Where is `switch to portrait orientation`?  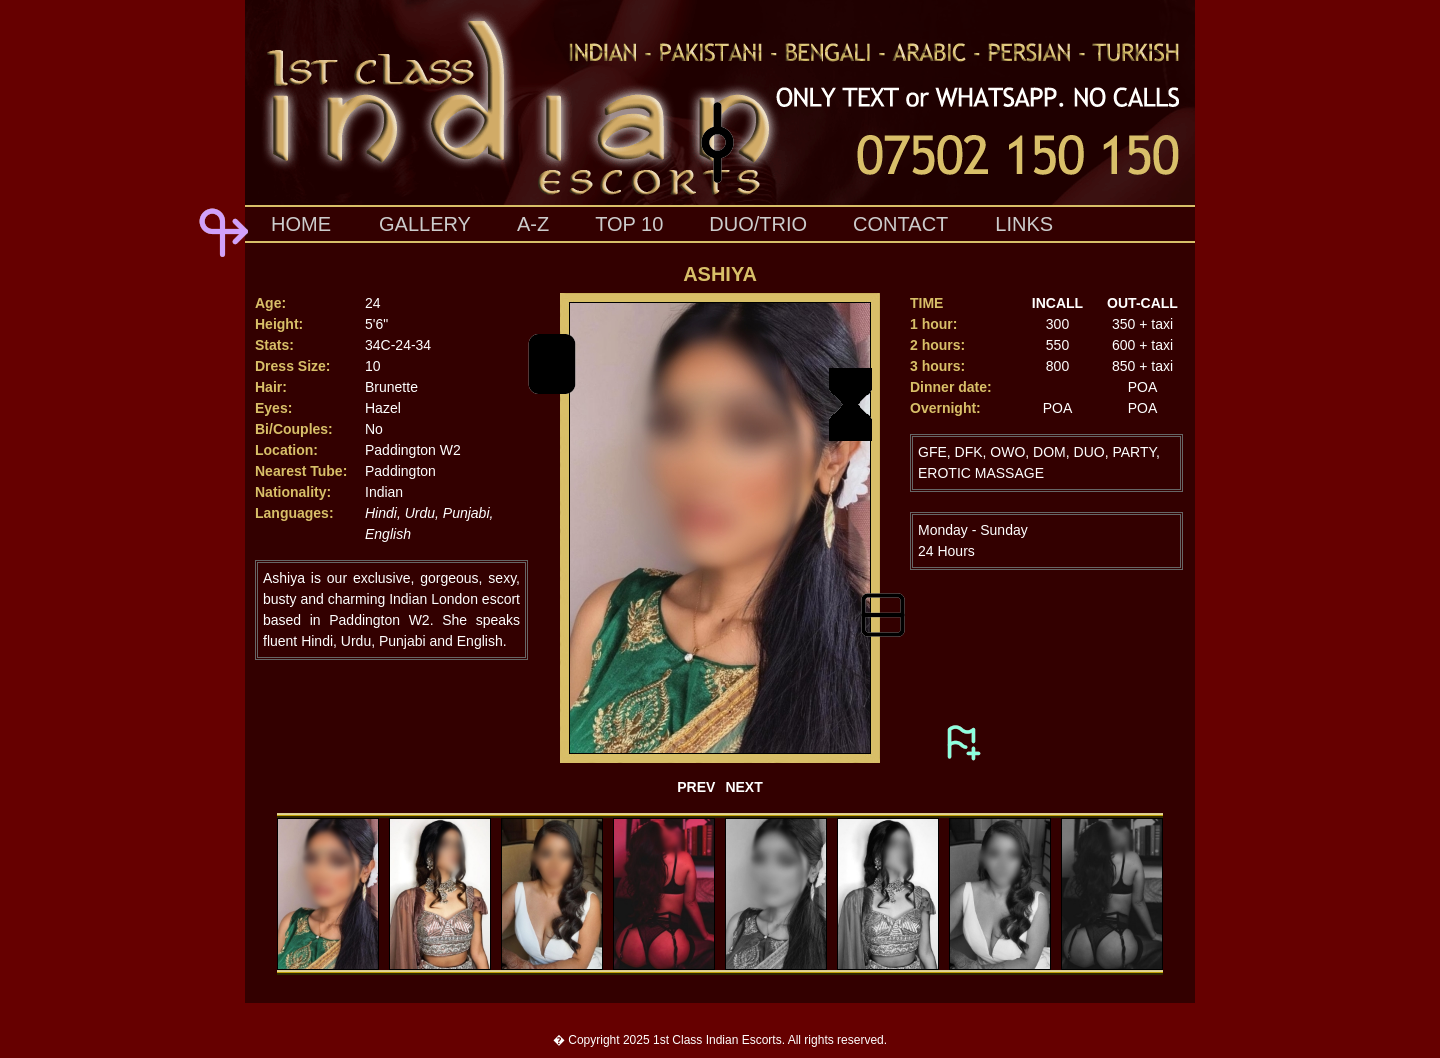 switch to portrait orientation is located at coordinates (552, 364).